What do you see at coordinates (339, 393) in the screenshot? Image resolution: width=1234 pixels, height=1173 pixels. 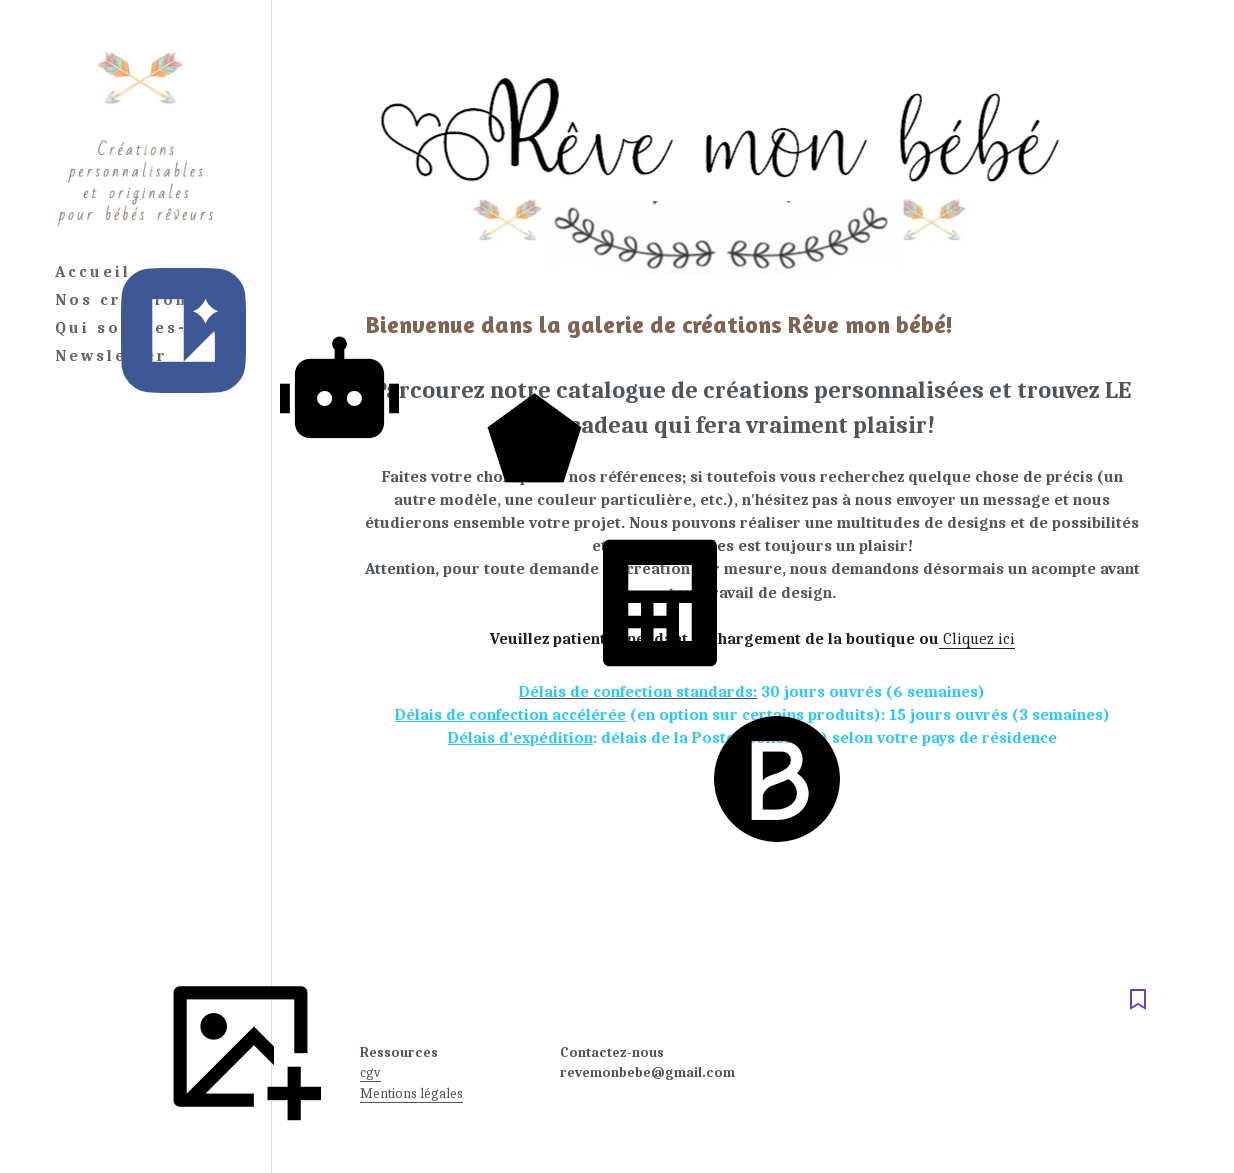 I see `access AI assistant or chatbot features` at bounding box center [339, 393].